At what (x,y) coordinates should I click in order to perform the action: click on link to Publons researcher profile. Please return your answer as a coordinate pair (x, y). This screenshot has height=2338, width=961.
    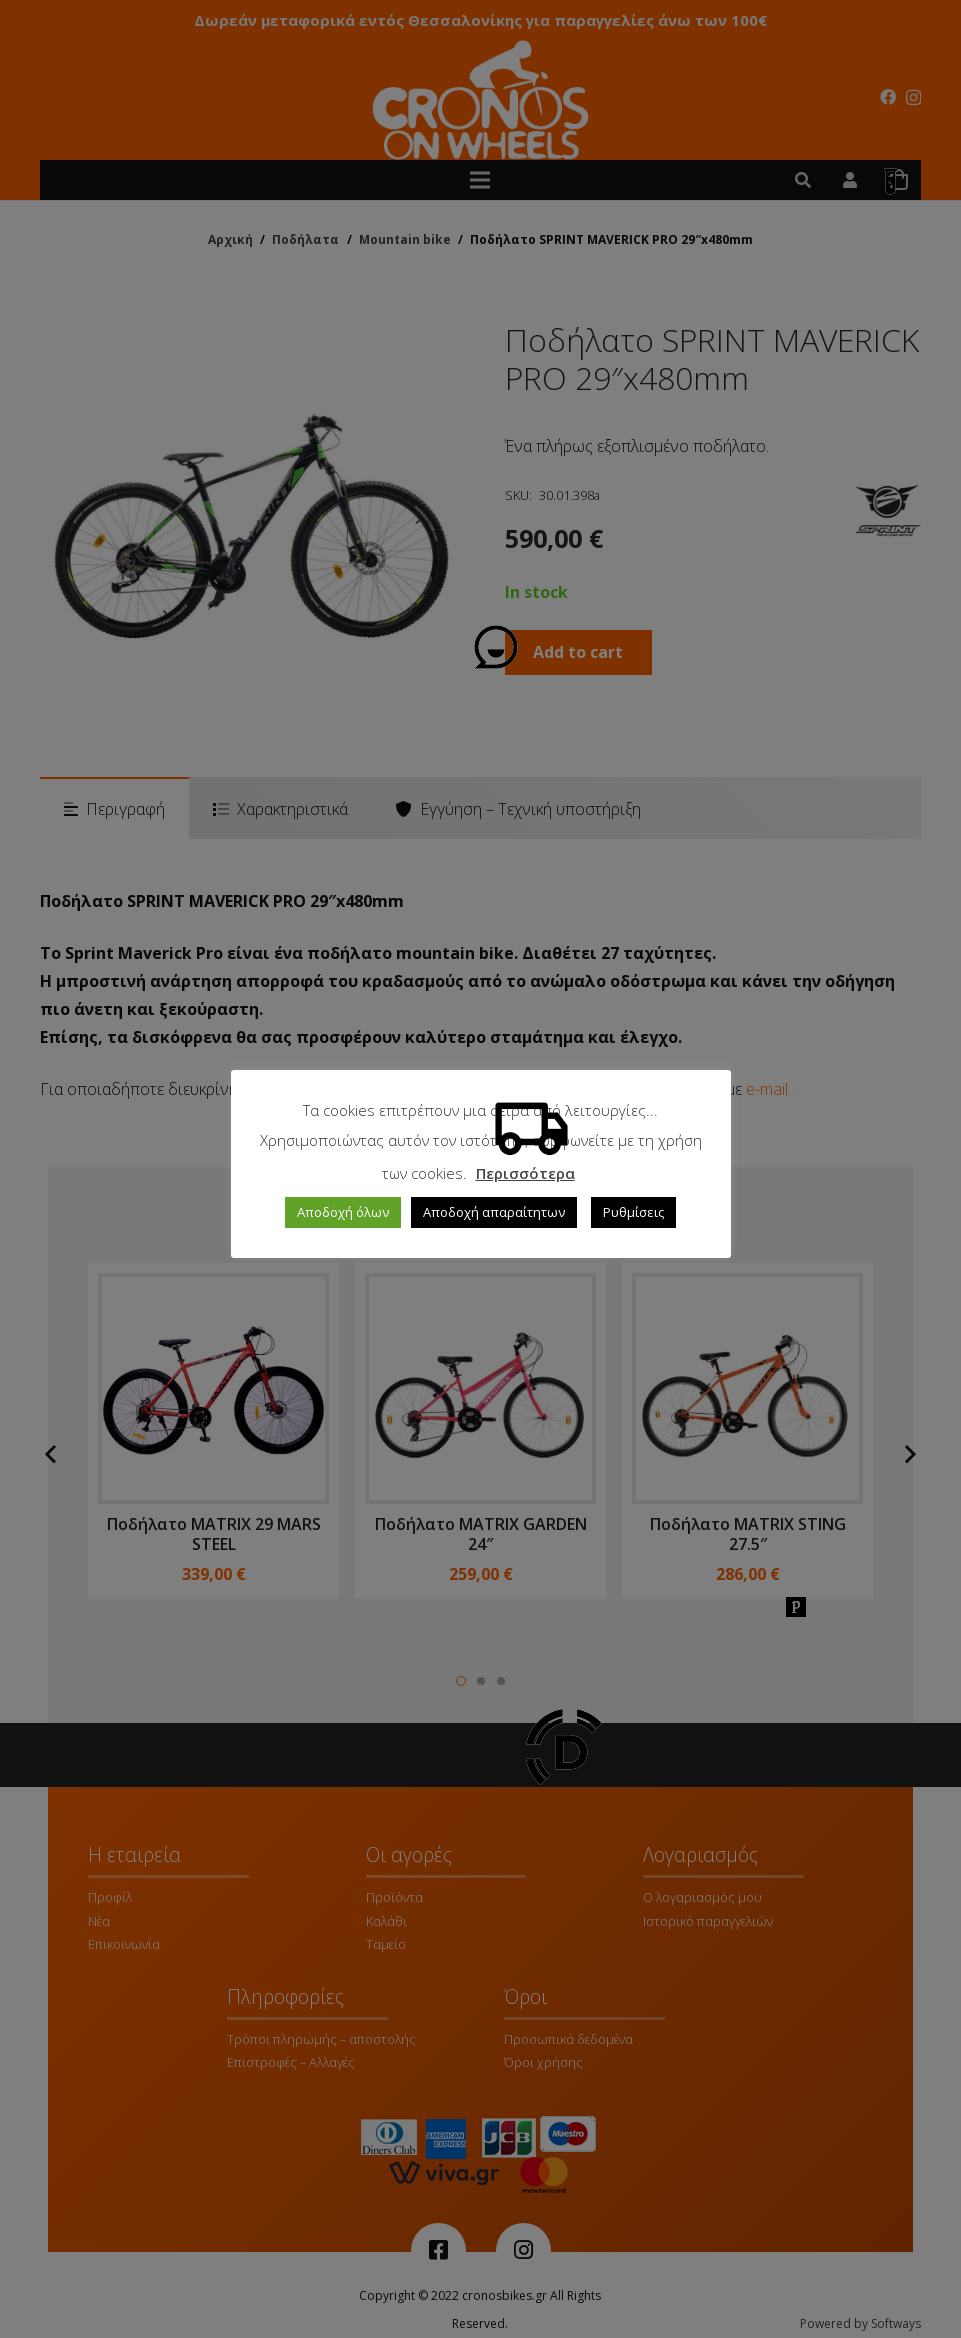
    Looking at the image, I should click on (796, 1607).